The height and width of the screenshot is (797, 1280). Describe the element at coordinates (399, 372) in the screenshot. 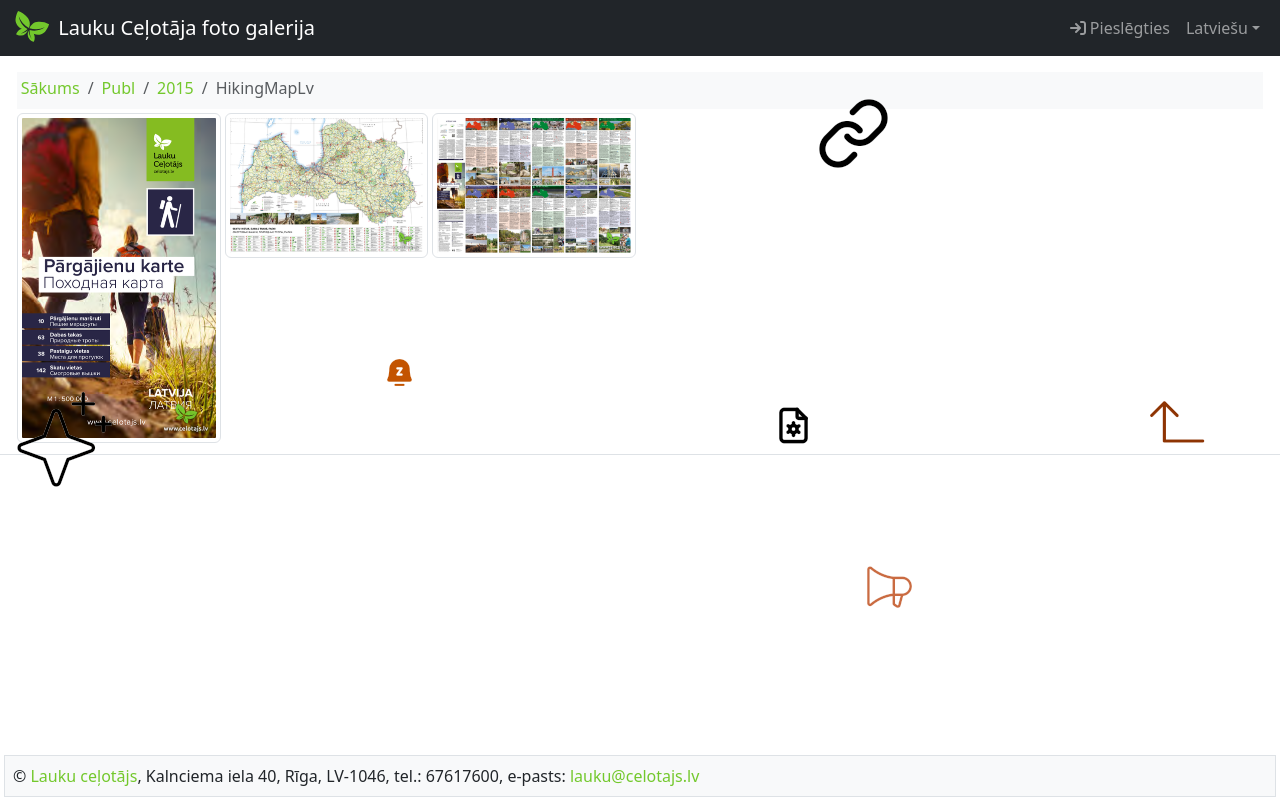

I see `mute notifications or enable do not disturb mode` at that location.